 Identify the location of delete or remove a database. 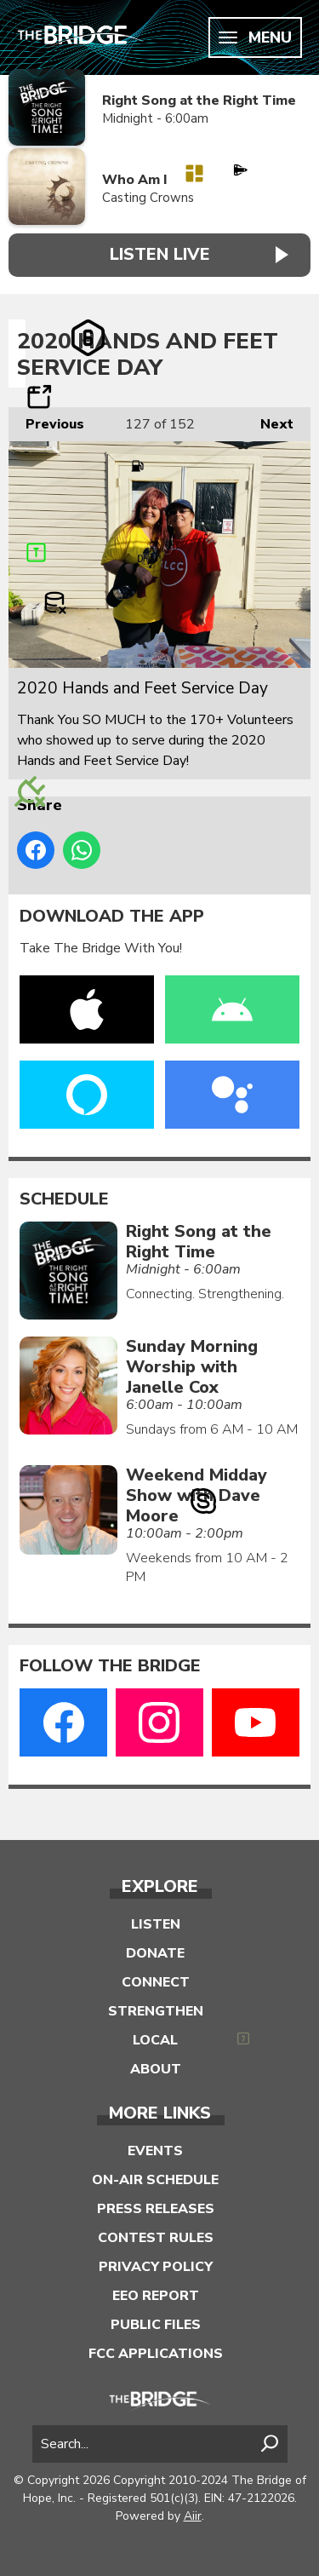
(54, 602).